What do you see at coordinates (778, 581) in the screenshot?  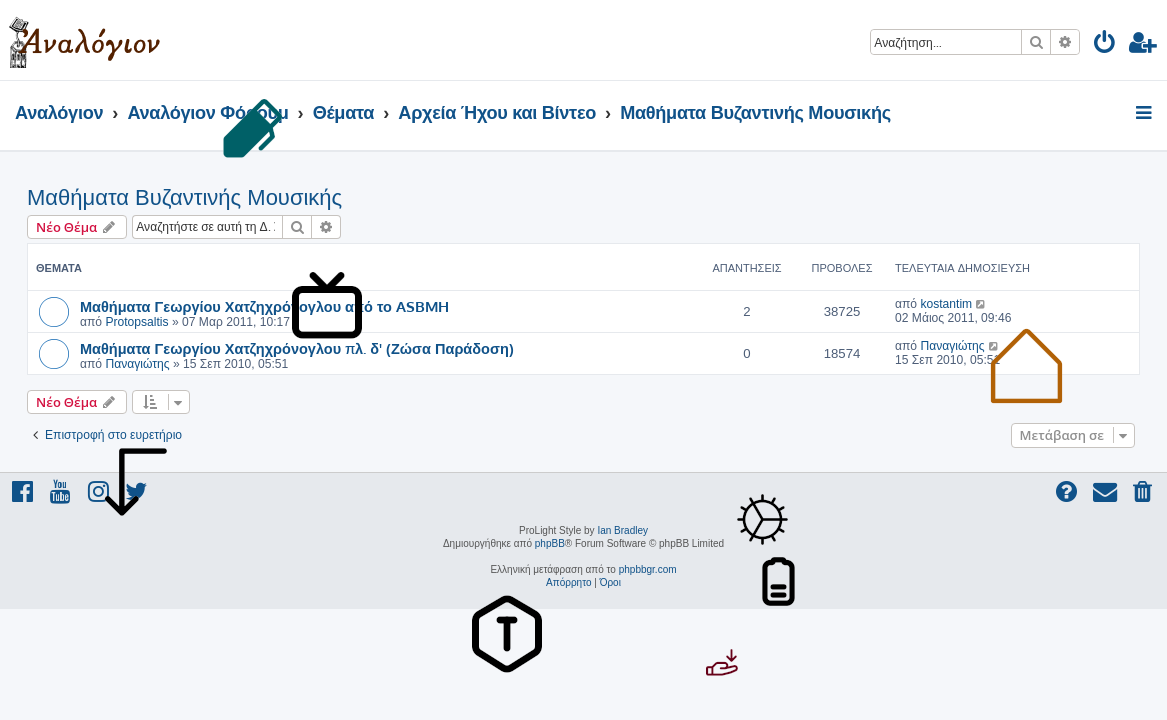 I see `indicates medium battery level` at bounding box center [778, 581].